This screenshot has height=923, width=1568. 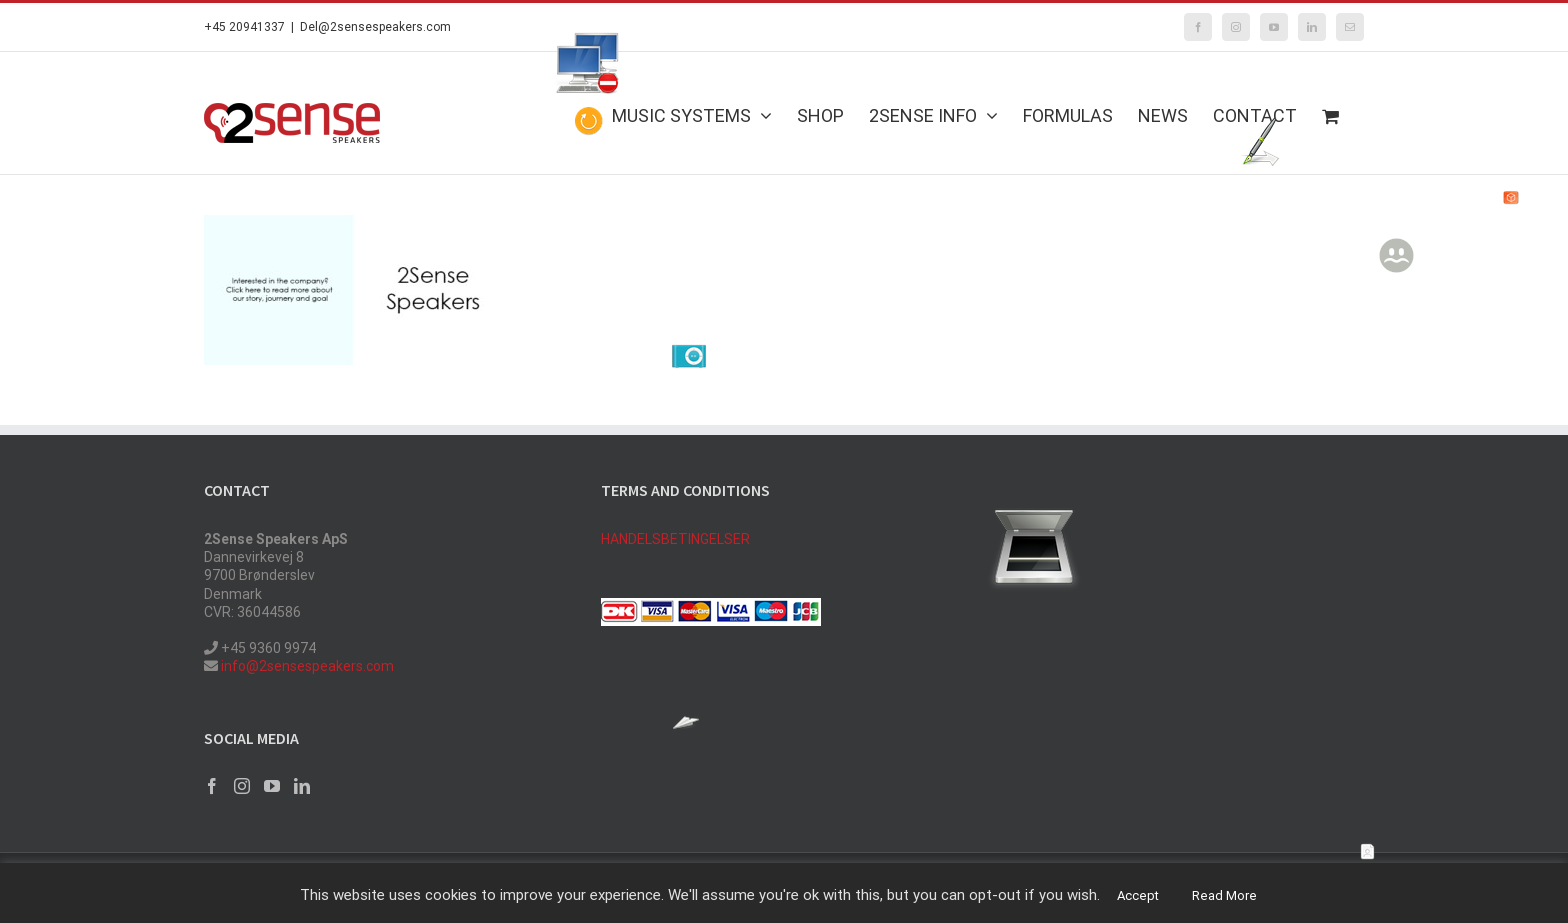 I want to click on open a 3D model file in OBJ format, so click(x=1511, y=197).